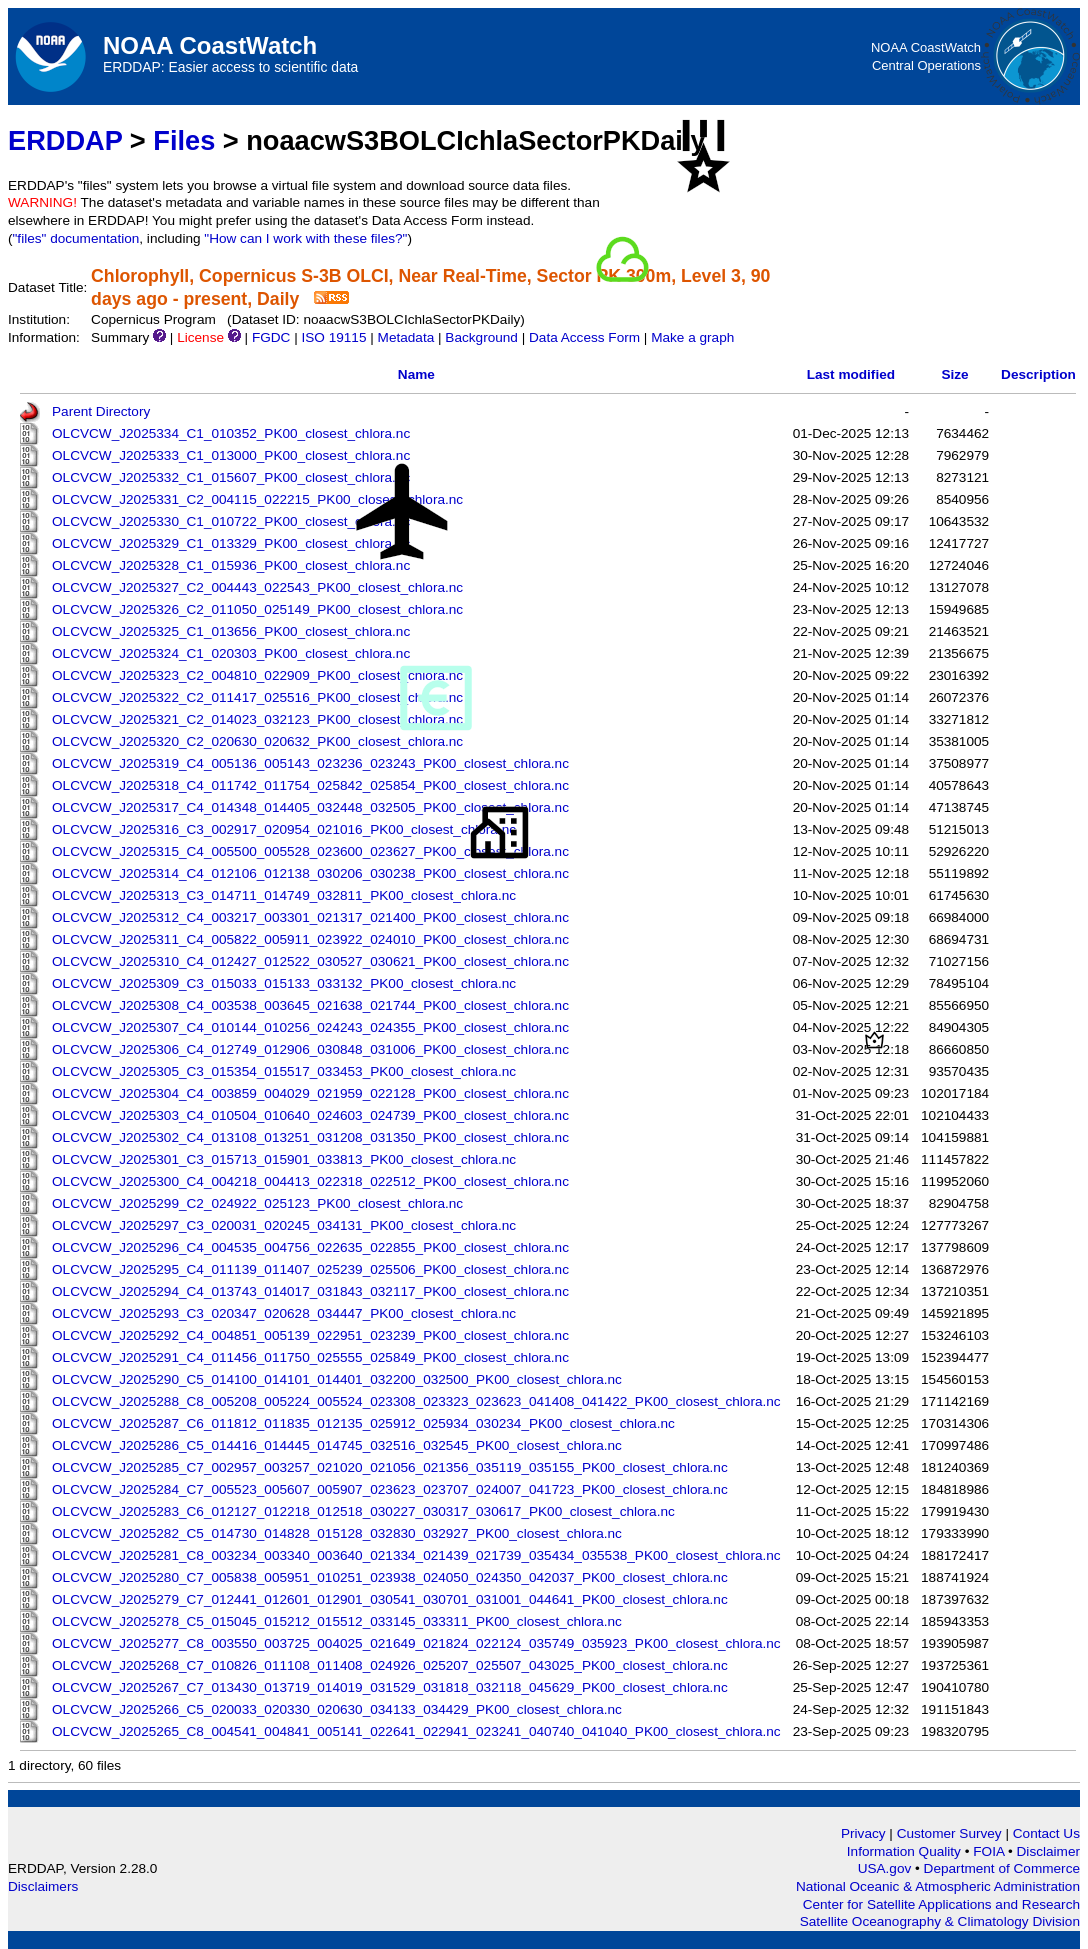 The height and width of the screenshot is (1949, 1088). Describe the element at coordinates (874, 1040) in the screenshot. I see `indicates VIP or premium membership status` at that location.